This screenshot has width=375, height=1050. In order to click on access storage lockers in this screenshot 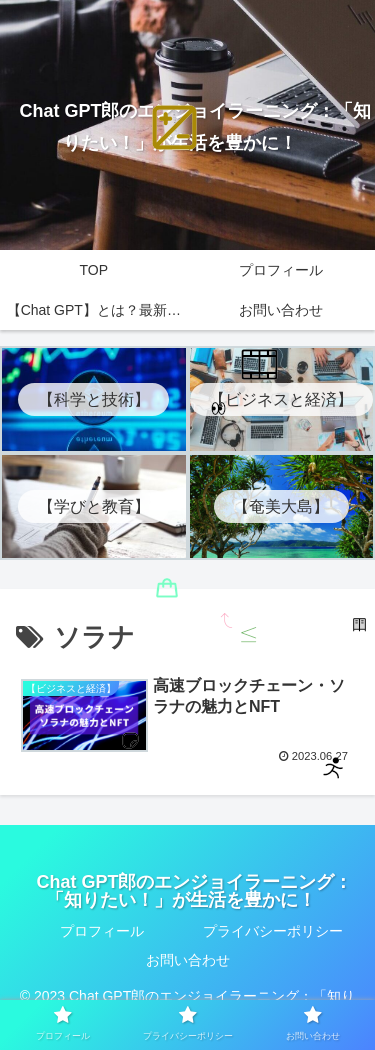, I will do `click(359, 624)`.